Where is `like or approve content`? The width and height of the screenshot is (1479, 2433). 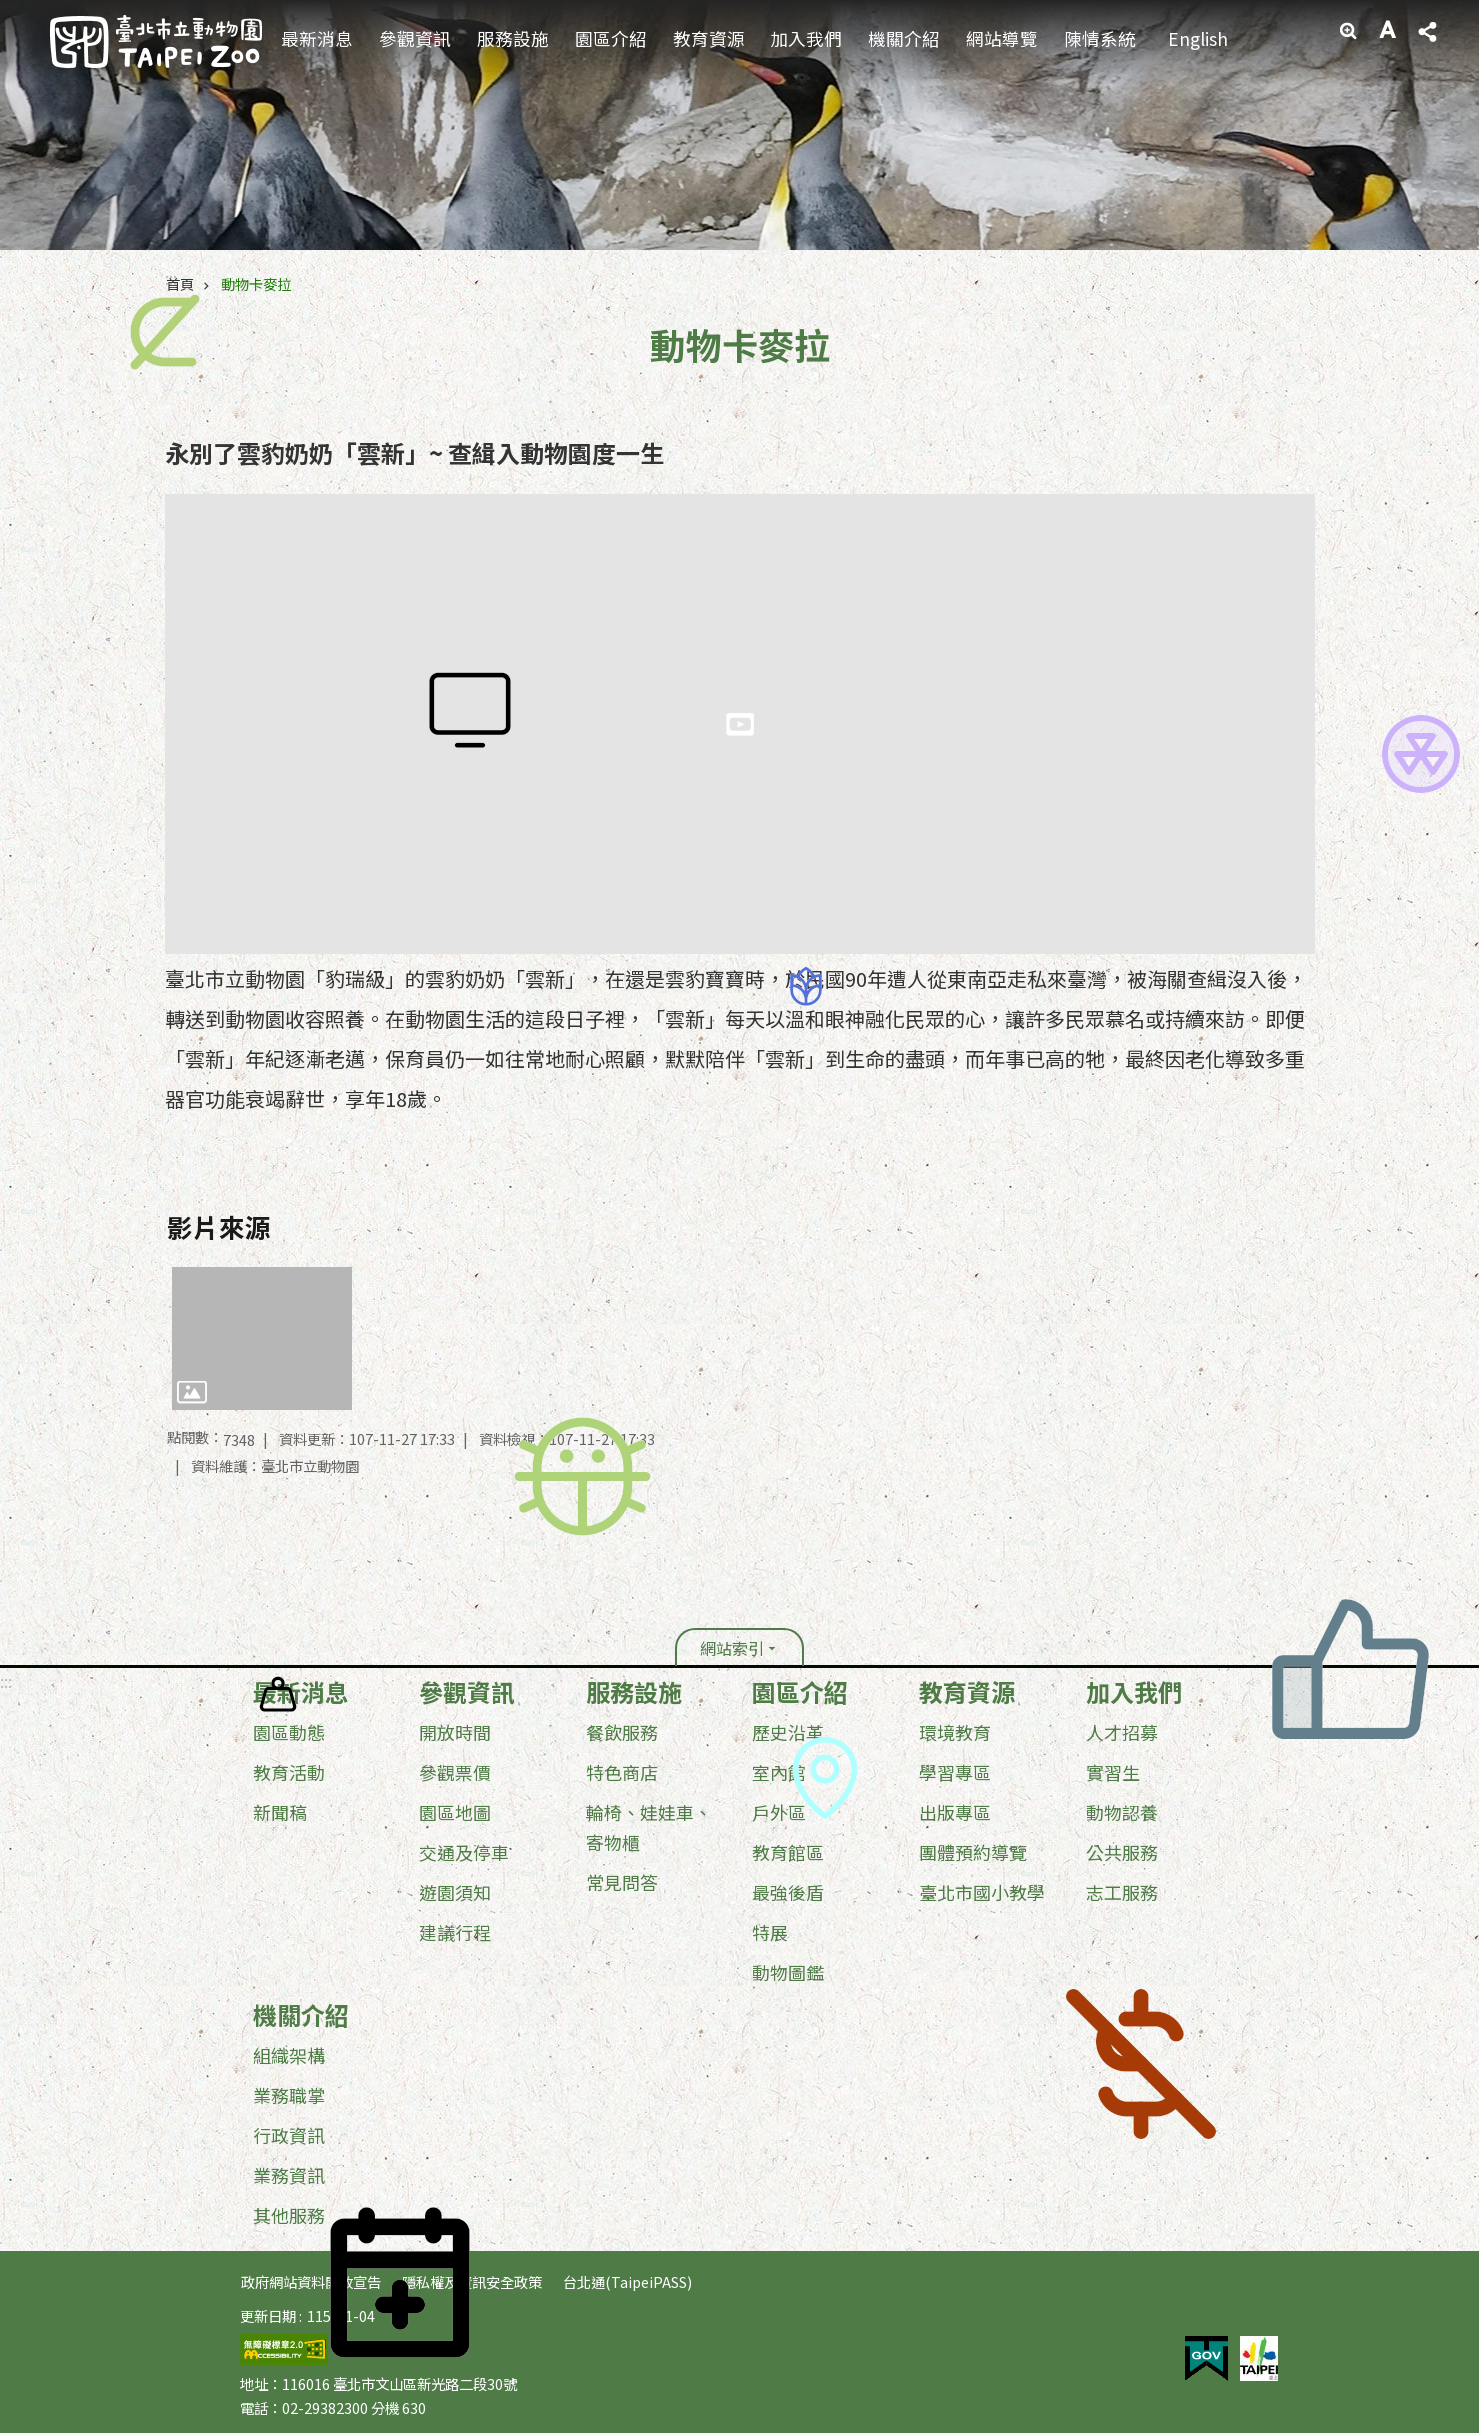
like or approve content is located at coordinates (1350, 1677).